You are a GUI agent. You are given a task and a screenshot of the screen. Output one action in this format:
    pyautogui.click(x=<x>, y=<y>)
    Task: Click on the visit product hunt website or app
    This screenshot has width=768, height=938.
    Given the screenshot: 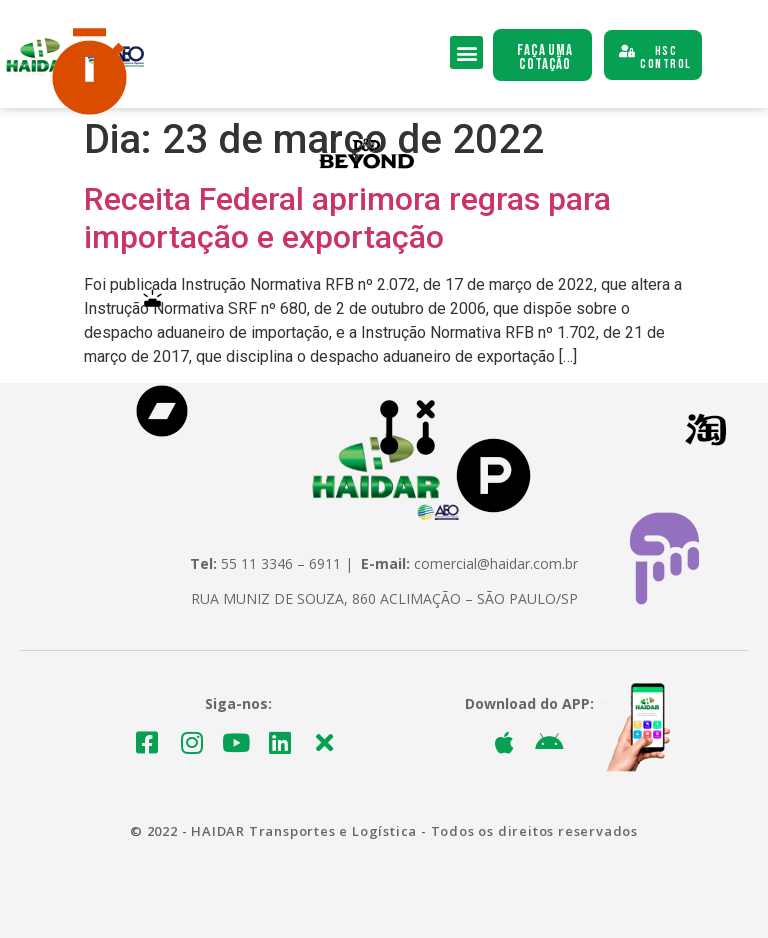 What is the action you would take?
    pyautogui.click(x=493, y=475)
    